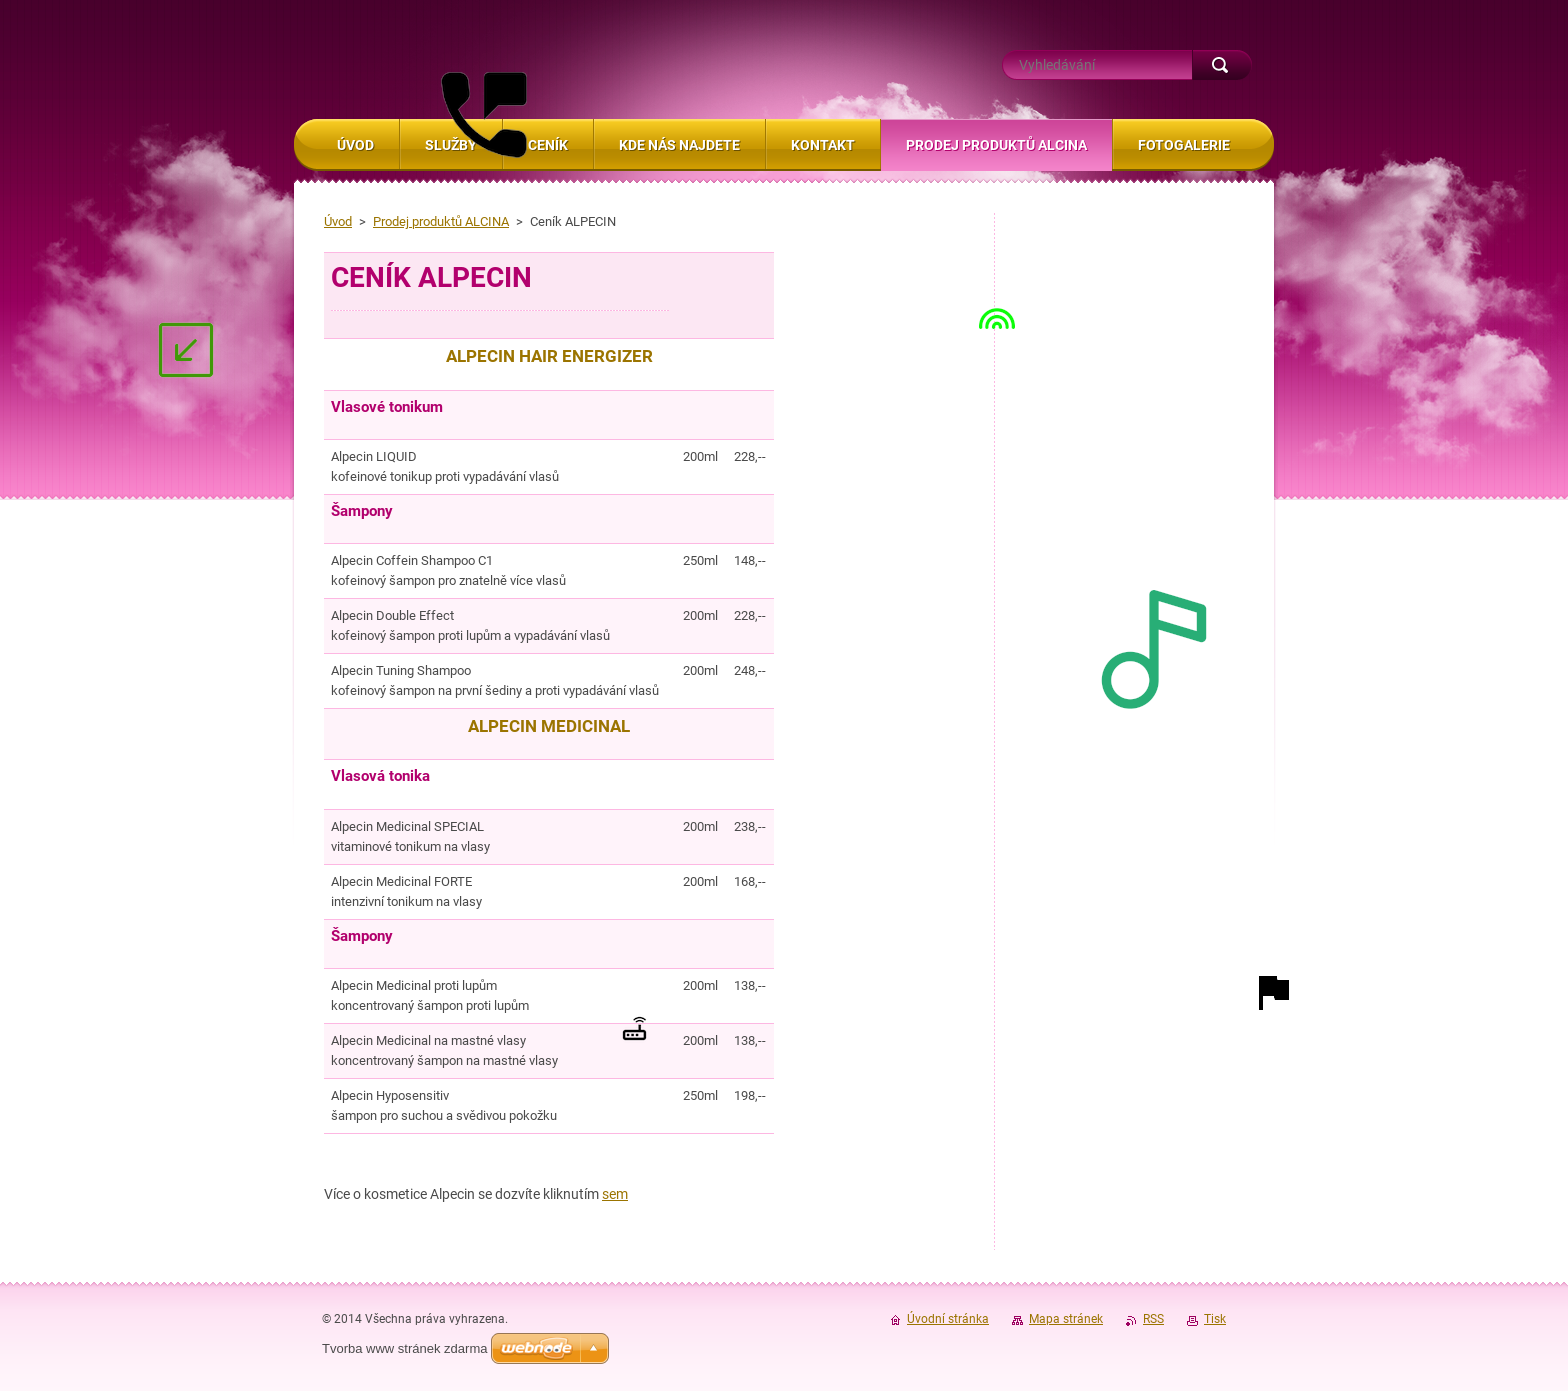 The height and width of the screenshot is (1391, 1568). I want to click on indicates weather conditions showing a rainbow, so click(997, 320).